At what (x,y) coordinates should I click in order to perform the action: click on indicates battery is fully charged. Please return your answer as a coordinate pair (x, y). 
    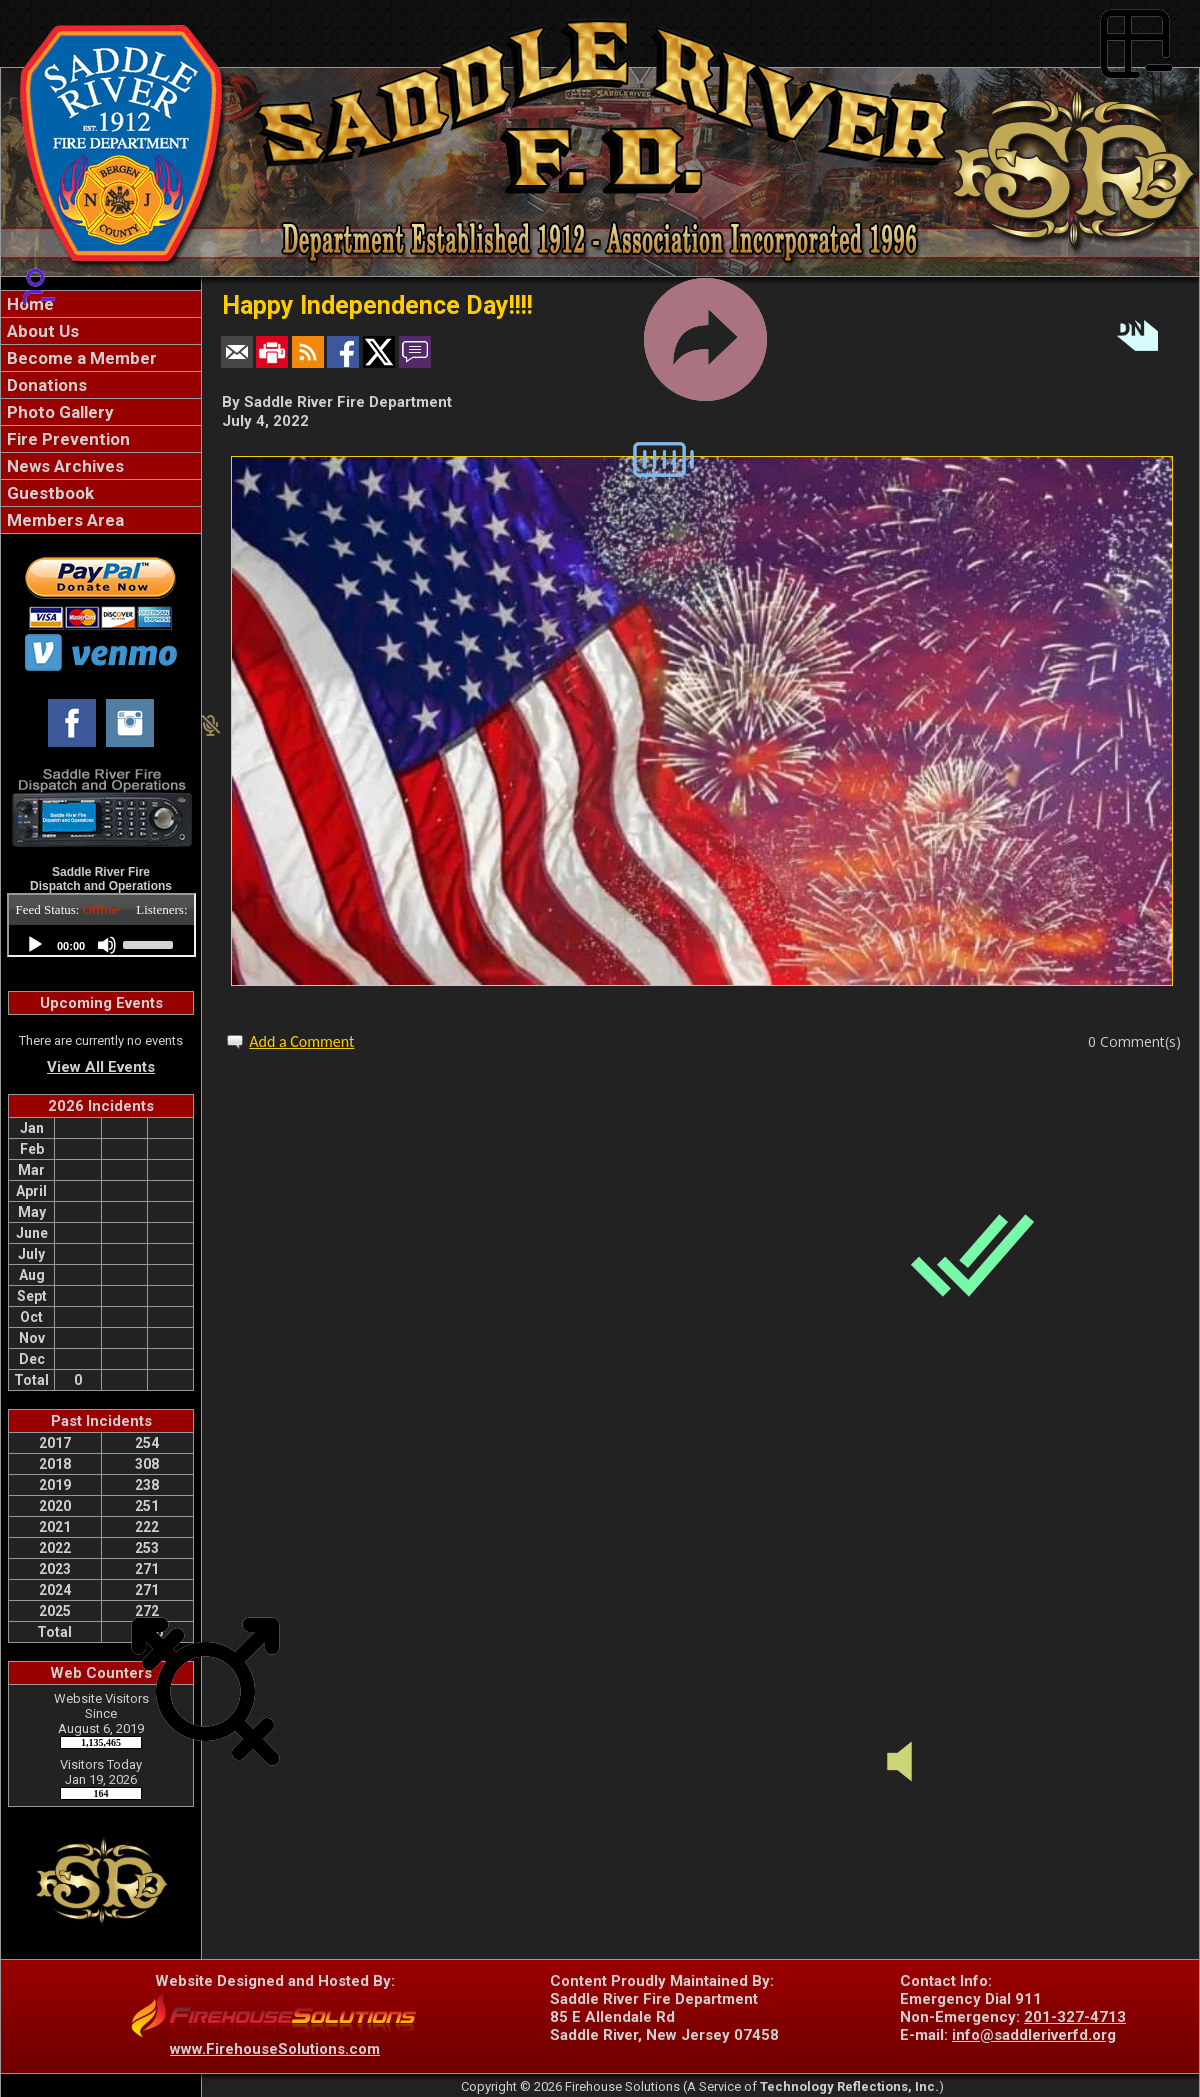
    Looking at the image, I should click on (662, 459).